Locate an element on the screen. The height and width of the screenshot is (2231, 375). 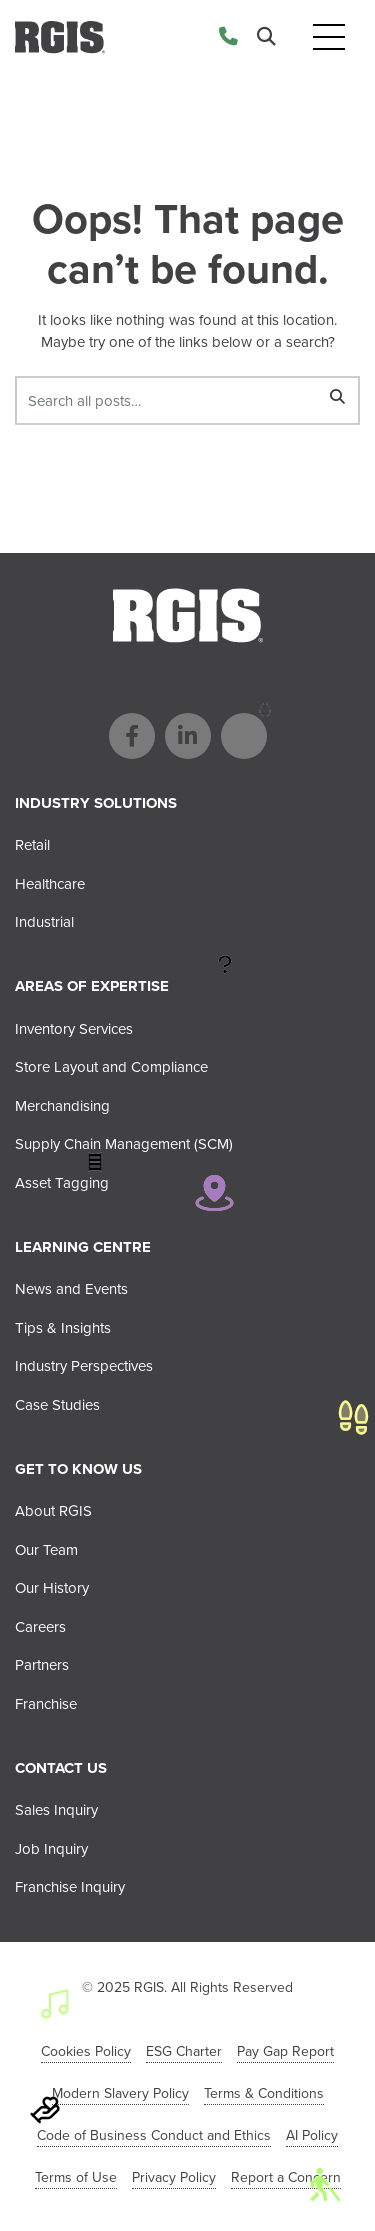
access help or support is located at coordinates (225, 964).